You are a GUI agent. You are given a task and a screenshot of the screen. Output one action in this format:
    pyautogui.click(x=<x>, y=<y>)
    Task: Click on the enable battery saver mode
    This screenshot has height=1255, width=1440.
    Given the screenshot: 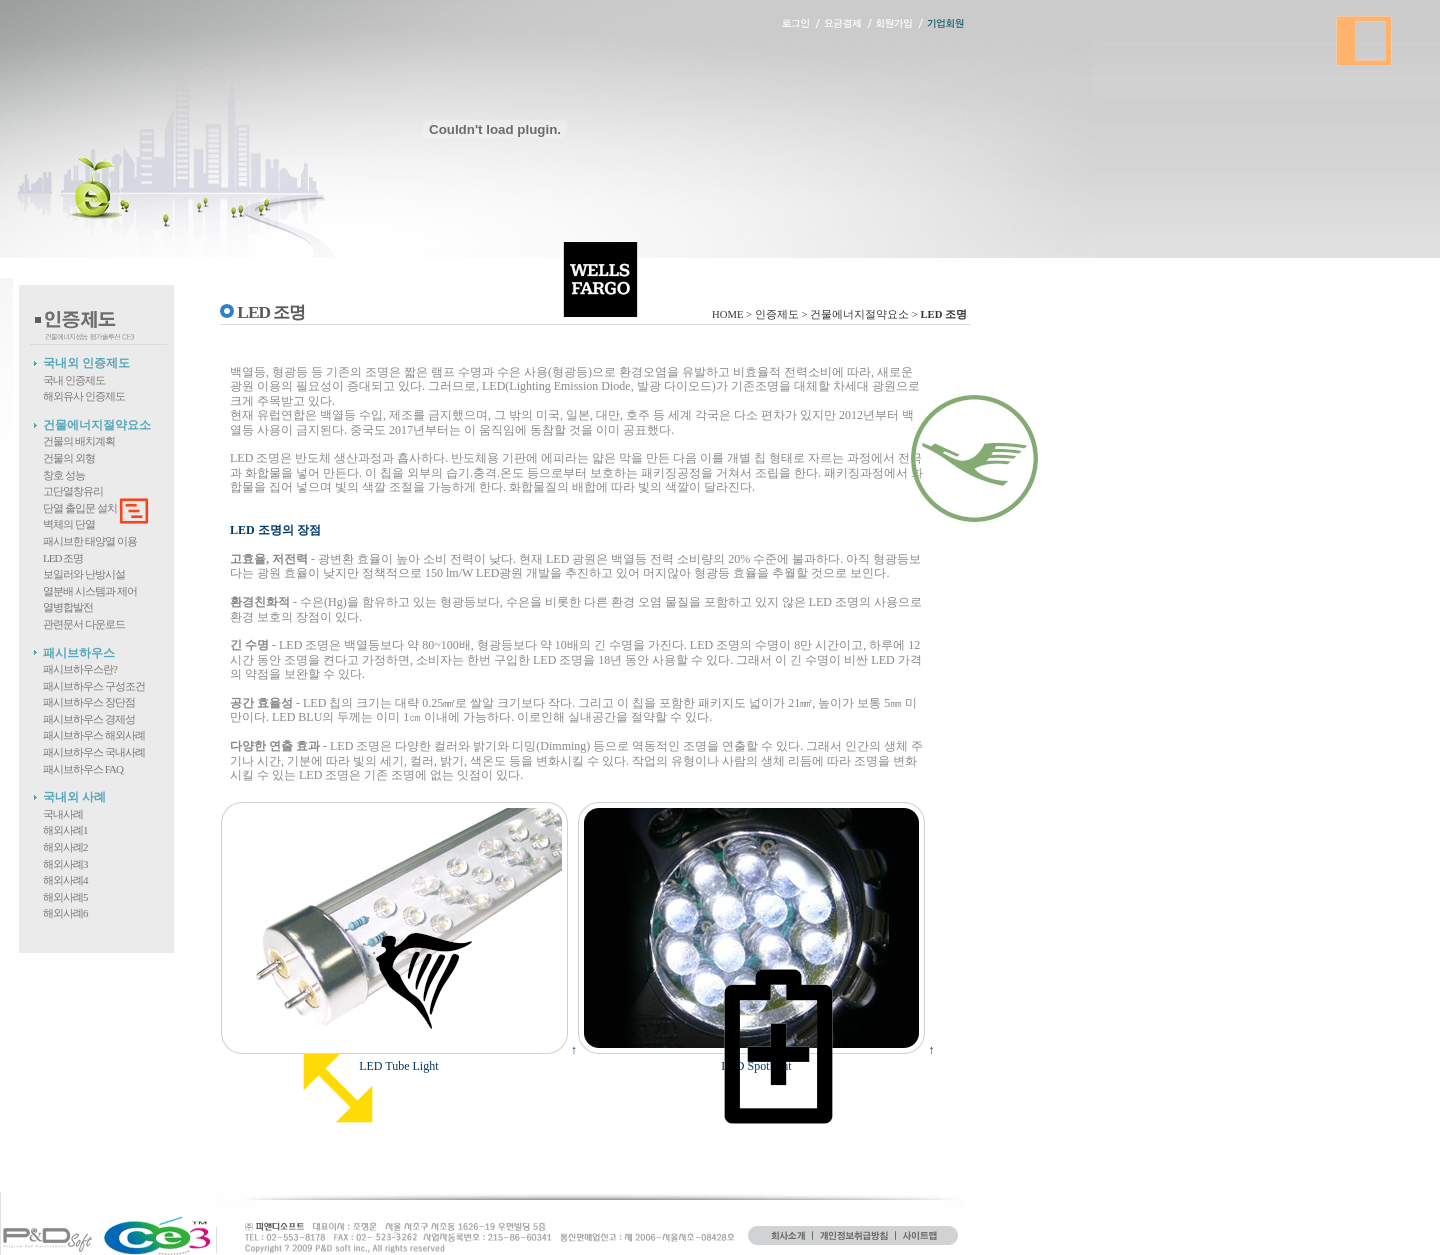 What is the action you would take?
    pyautogui.click(x=778, y=1046)
    